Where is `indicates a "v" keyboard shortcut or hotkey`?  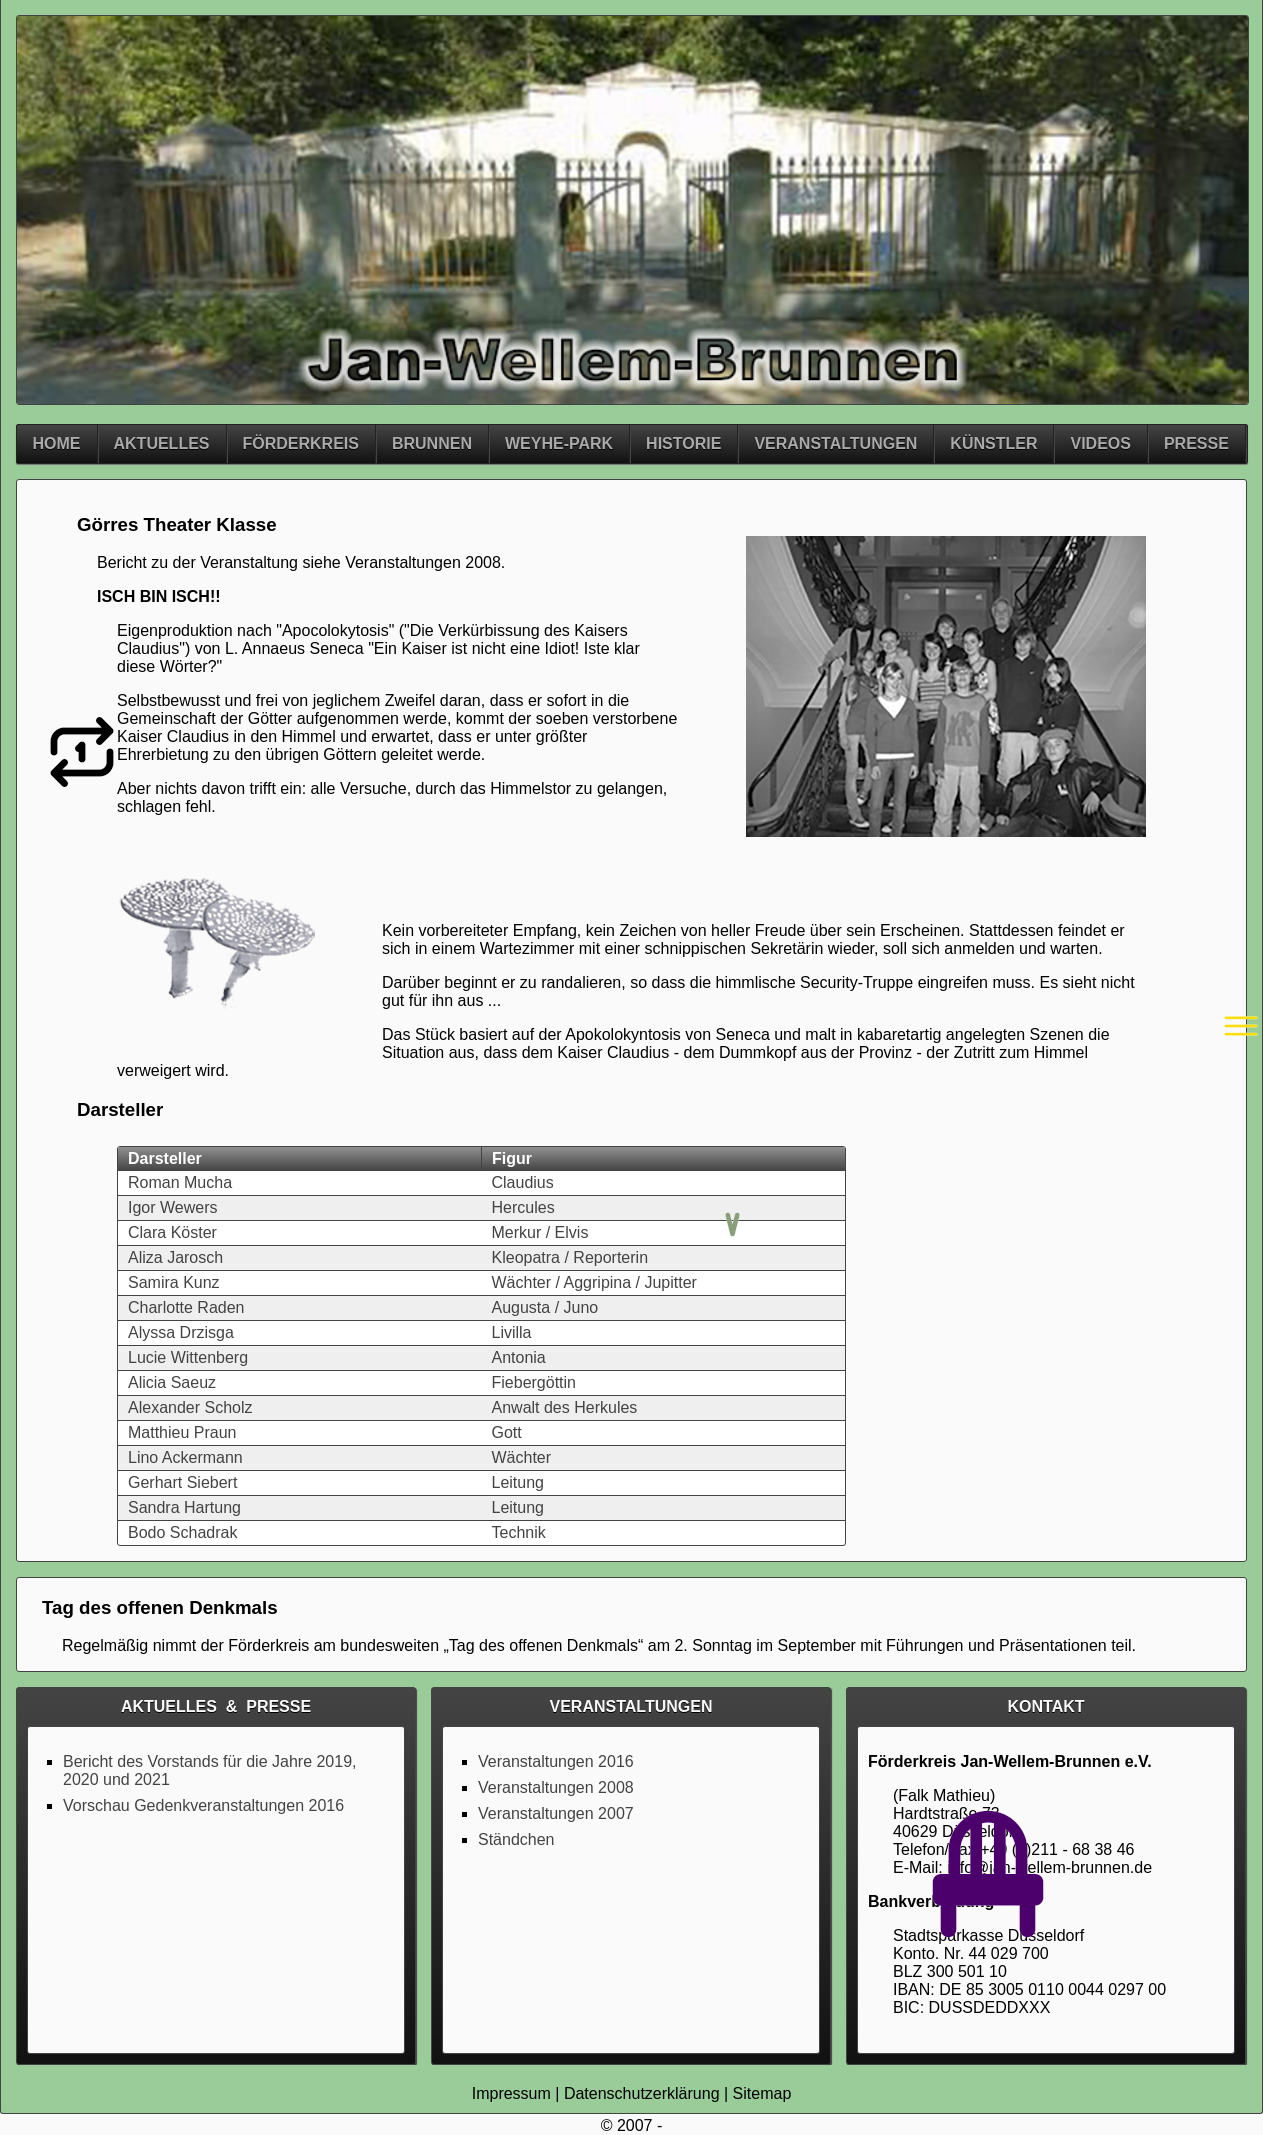 indicates a "v" keyboard shortcut or hotkey is located at coordinates (732, 1224).